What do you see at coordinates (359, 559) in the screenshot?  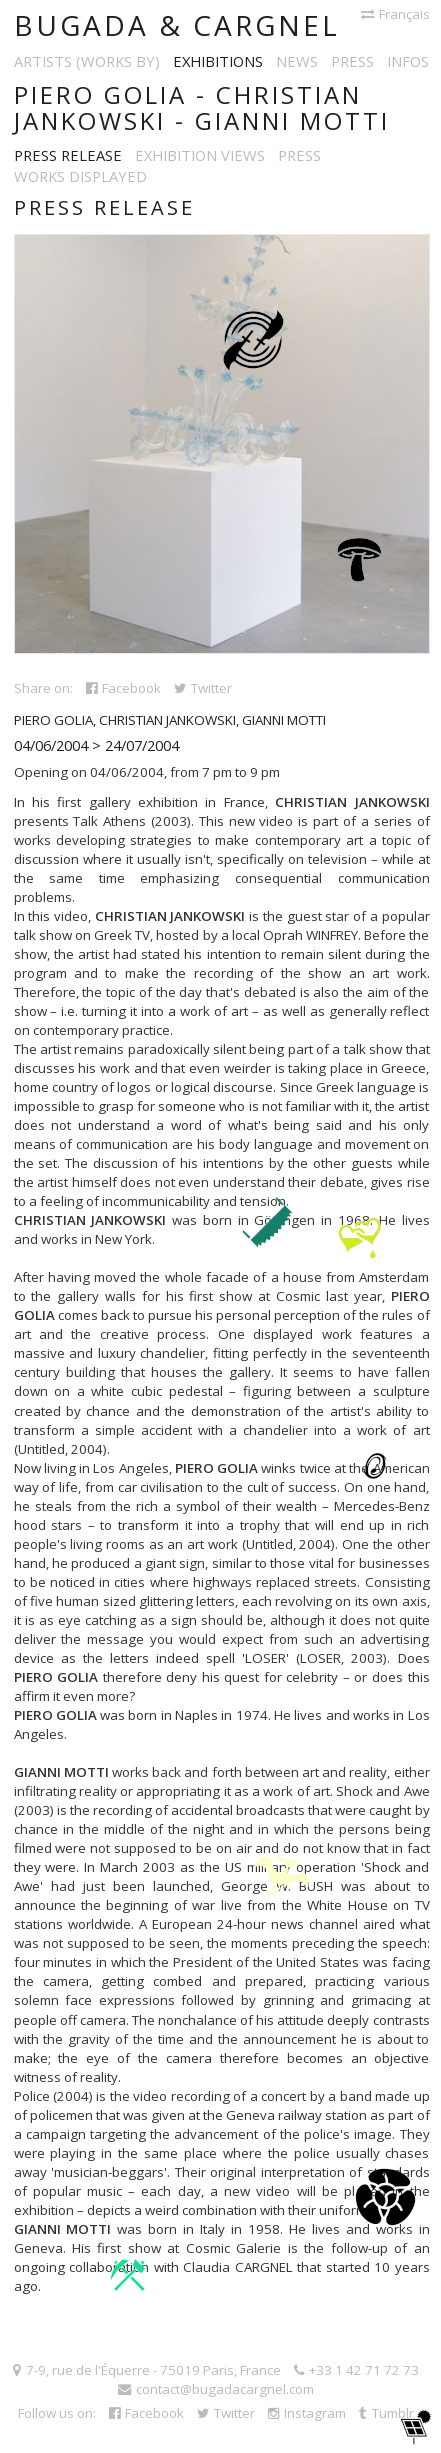 I see `mushroom ingredient or item in a game inventory` at bounding box center [359, 559].